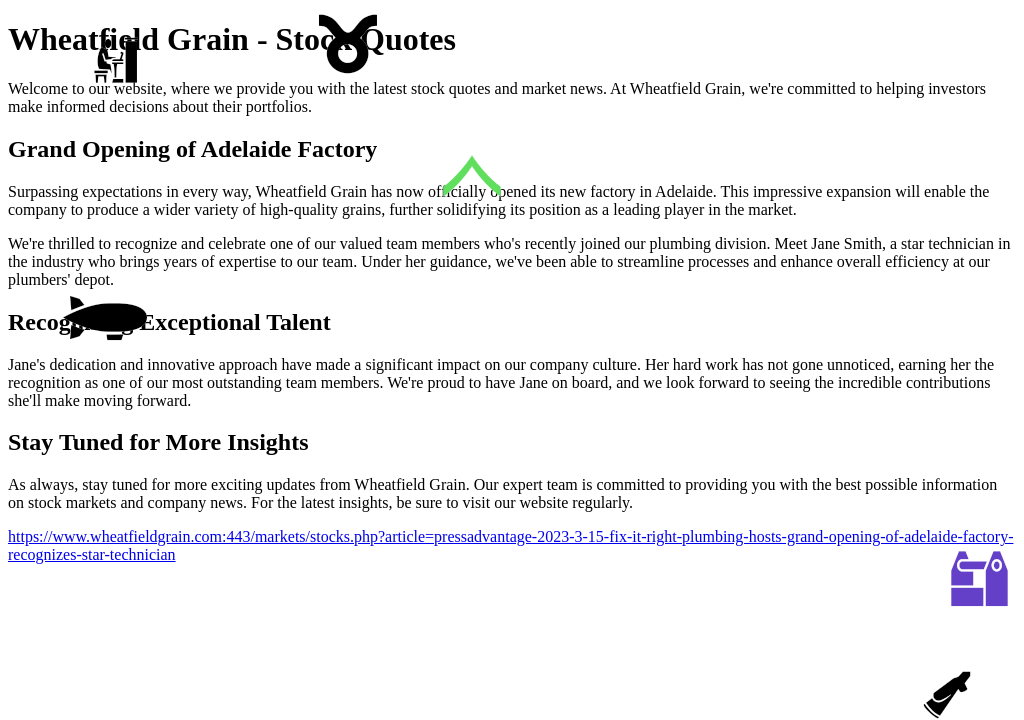 Image resolution: width=1024 pixels, height=720 pixels. I want to click on taurus zodiac sign indicator, so click(348, 44).